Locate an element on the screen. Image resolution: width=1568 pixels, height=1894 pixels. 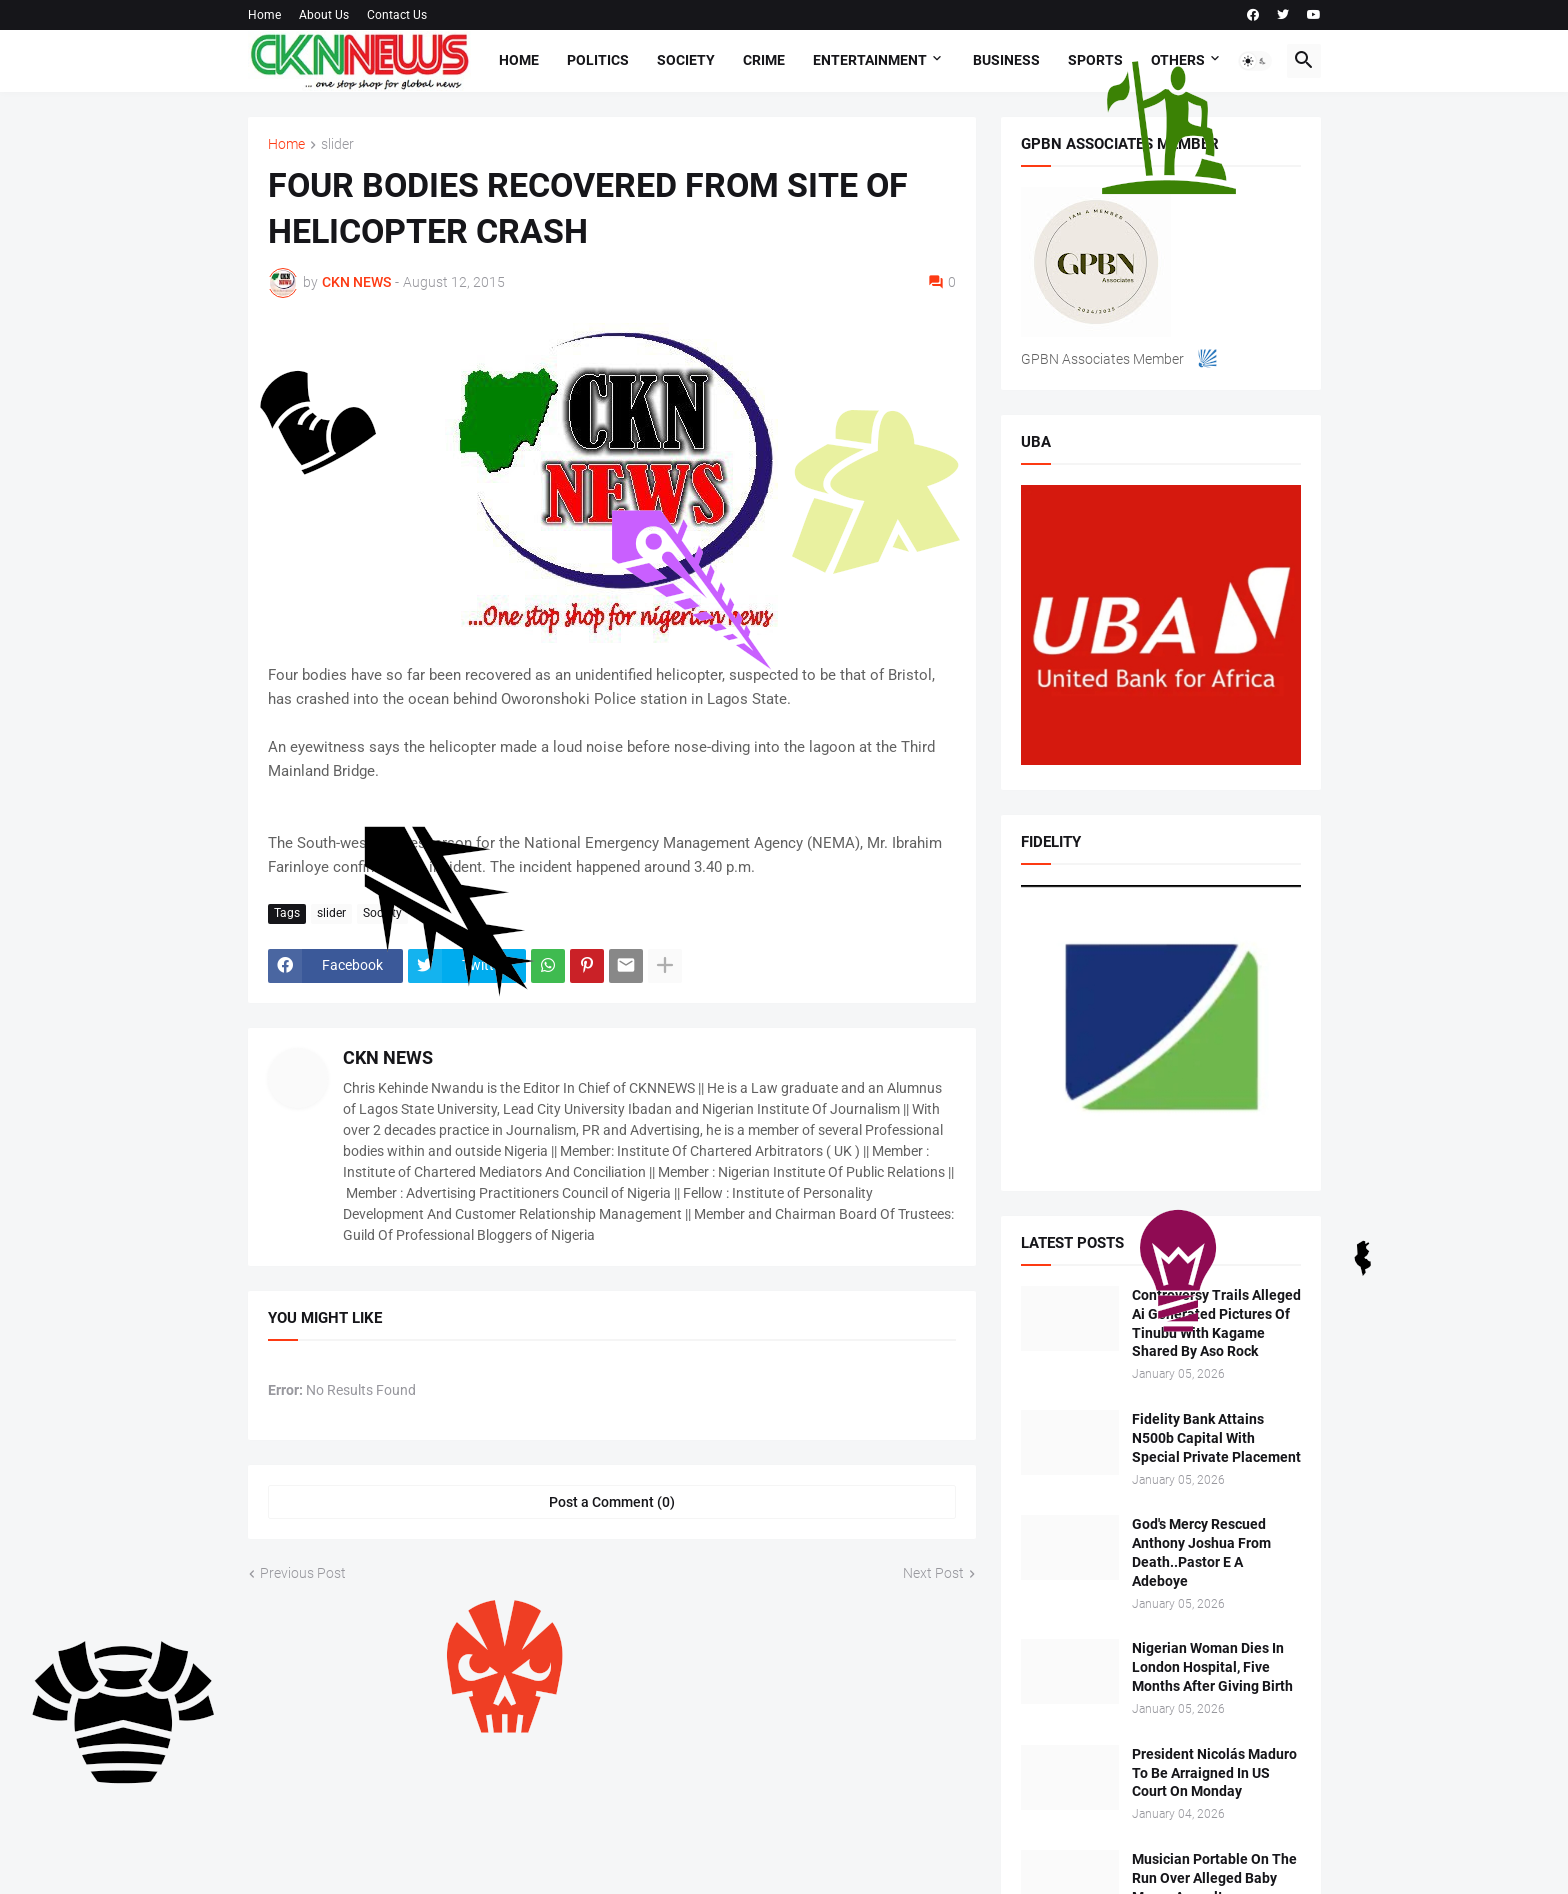
indicates danger or deadly hazard in gameplay is located at coordinates (505, 1665).